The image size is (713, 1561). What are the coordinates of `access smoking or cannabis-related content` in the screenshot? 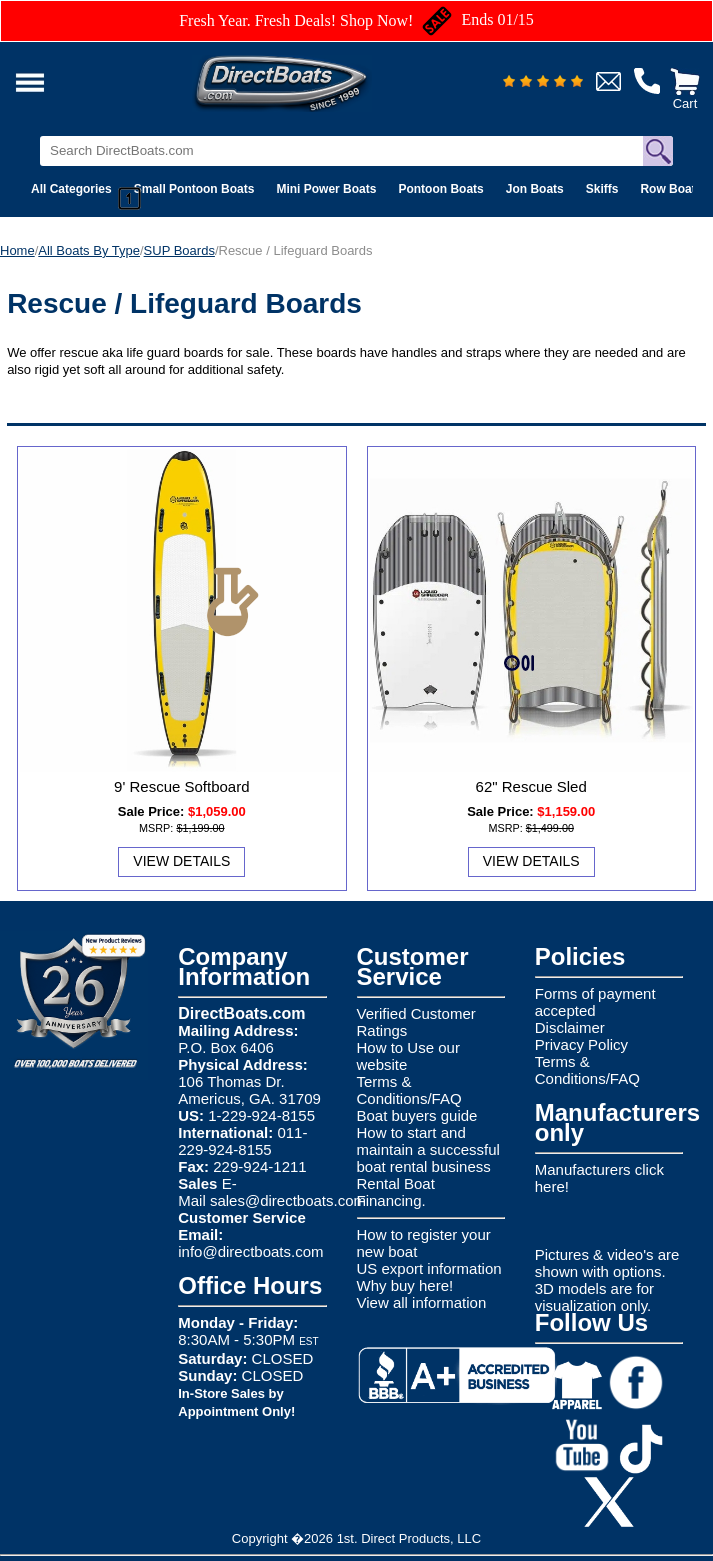 It's located at (231, 602).